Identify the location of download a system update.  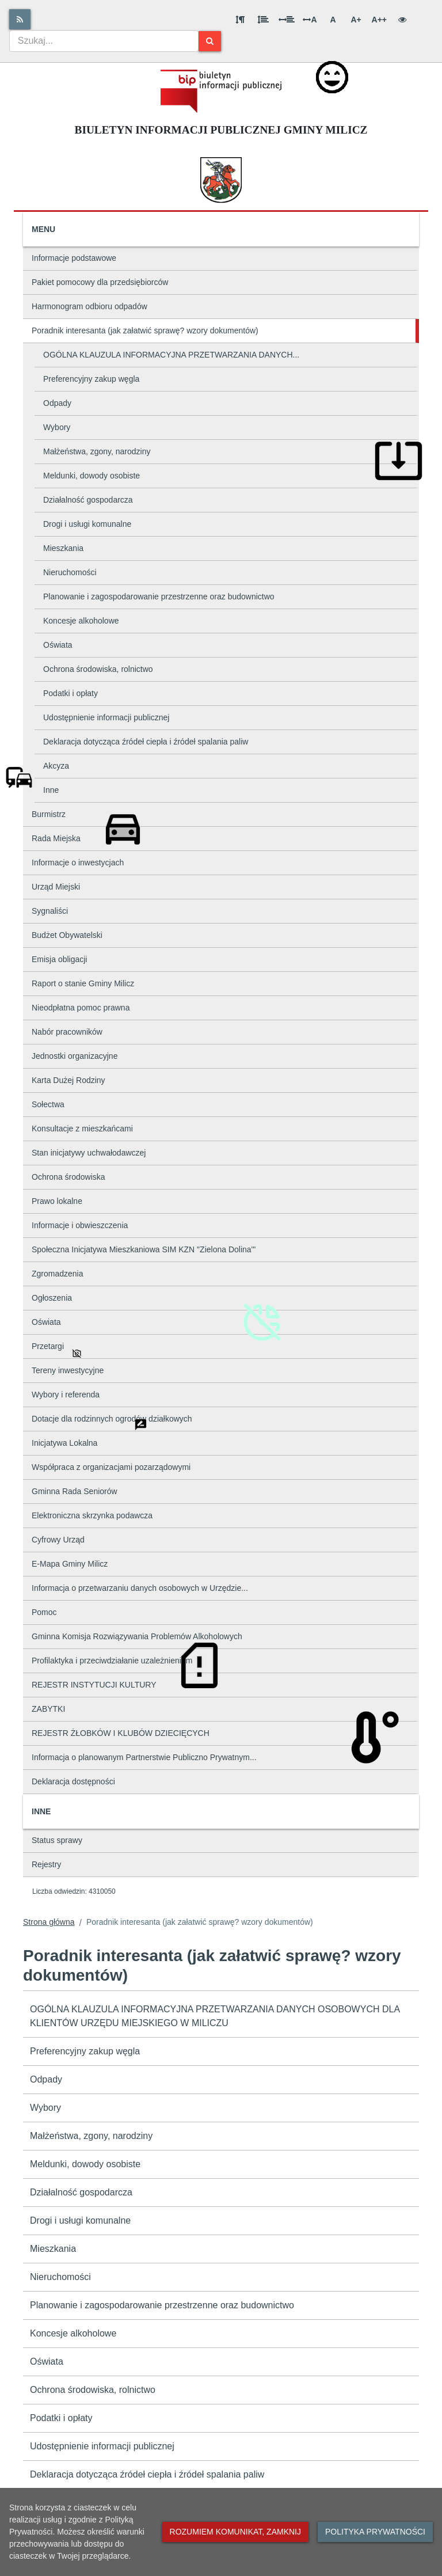
(398, 461).